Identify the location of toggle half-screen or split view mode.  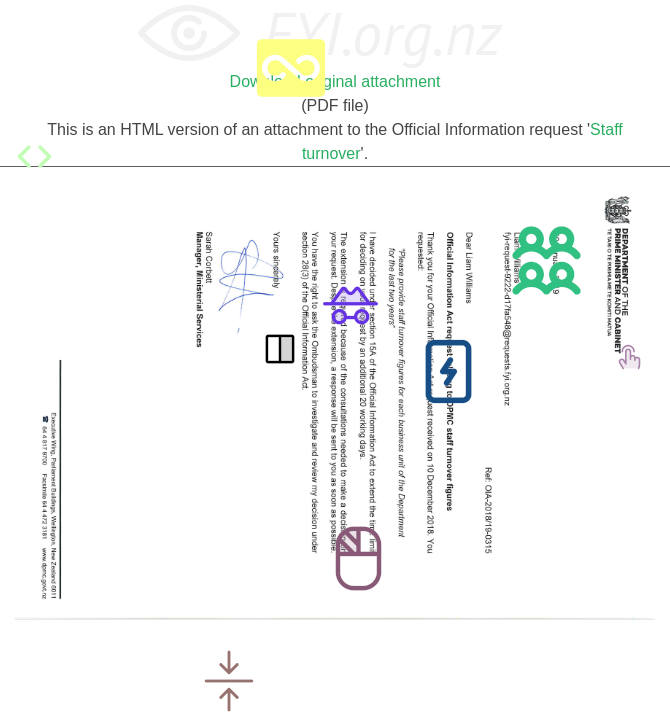
(280, 349).